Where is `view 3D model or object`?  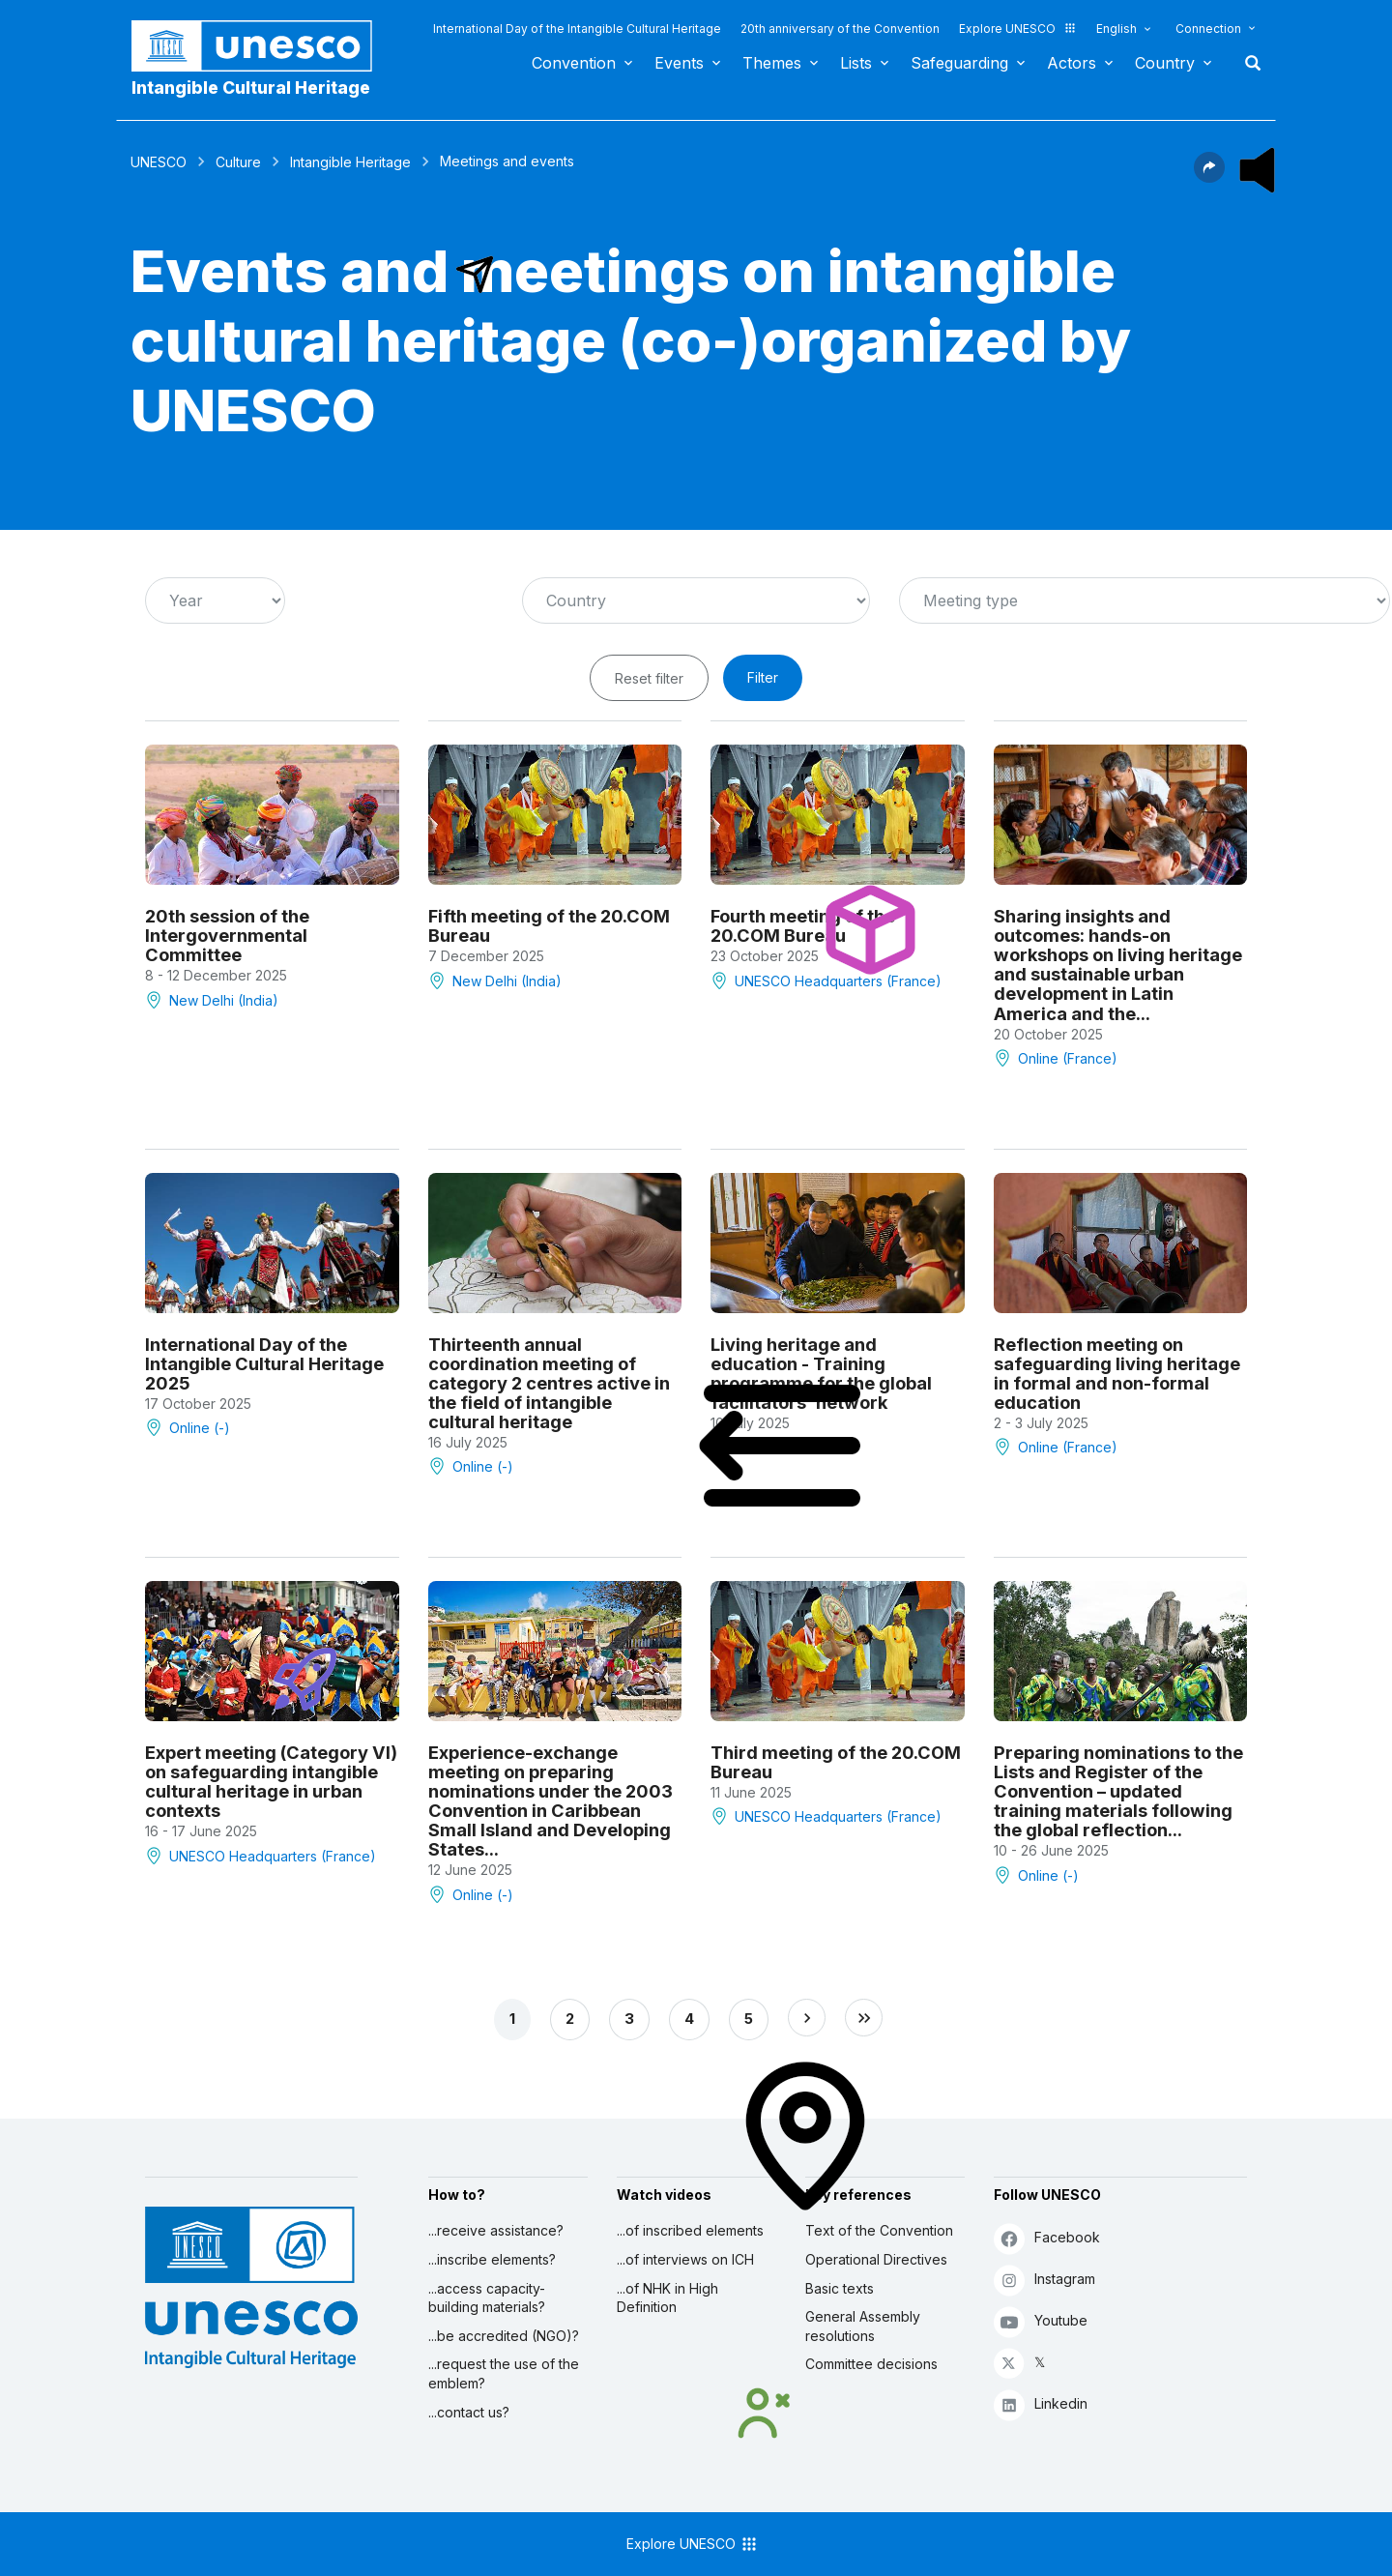
view 3D model or object is located at coordinates (870, 929).